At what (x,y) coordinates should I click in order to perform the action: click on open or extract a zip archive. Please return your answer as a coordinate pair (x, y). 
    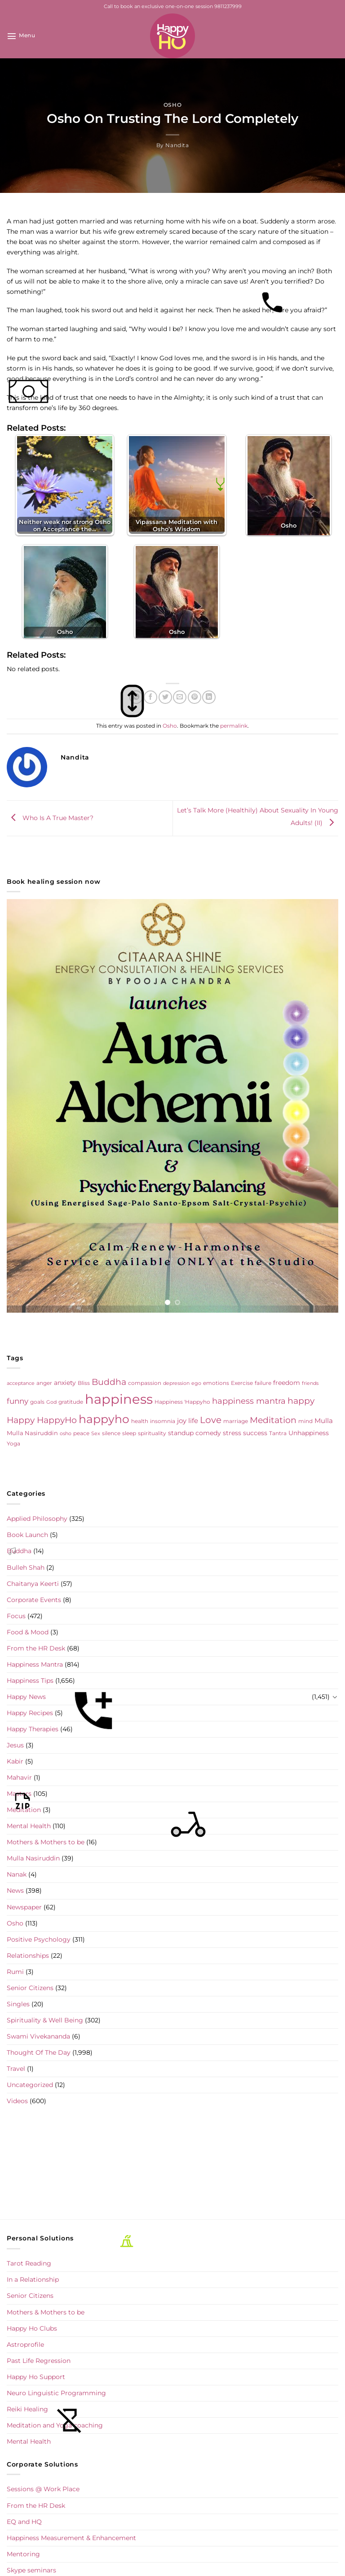
    Looking at the image, I should click on (22, 1802).